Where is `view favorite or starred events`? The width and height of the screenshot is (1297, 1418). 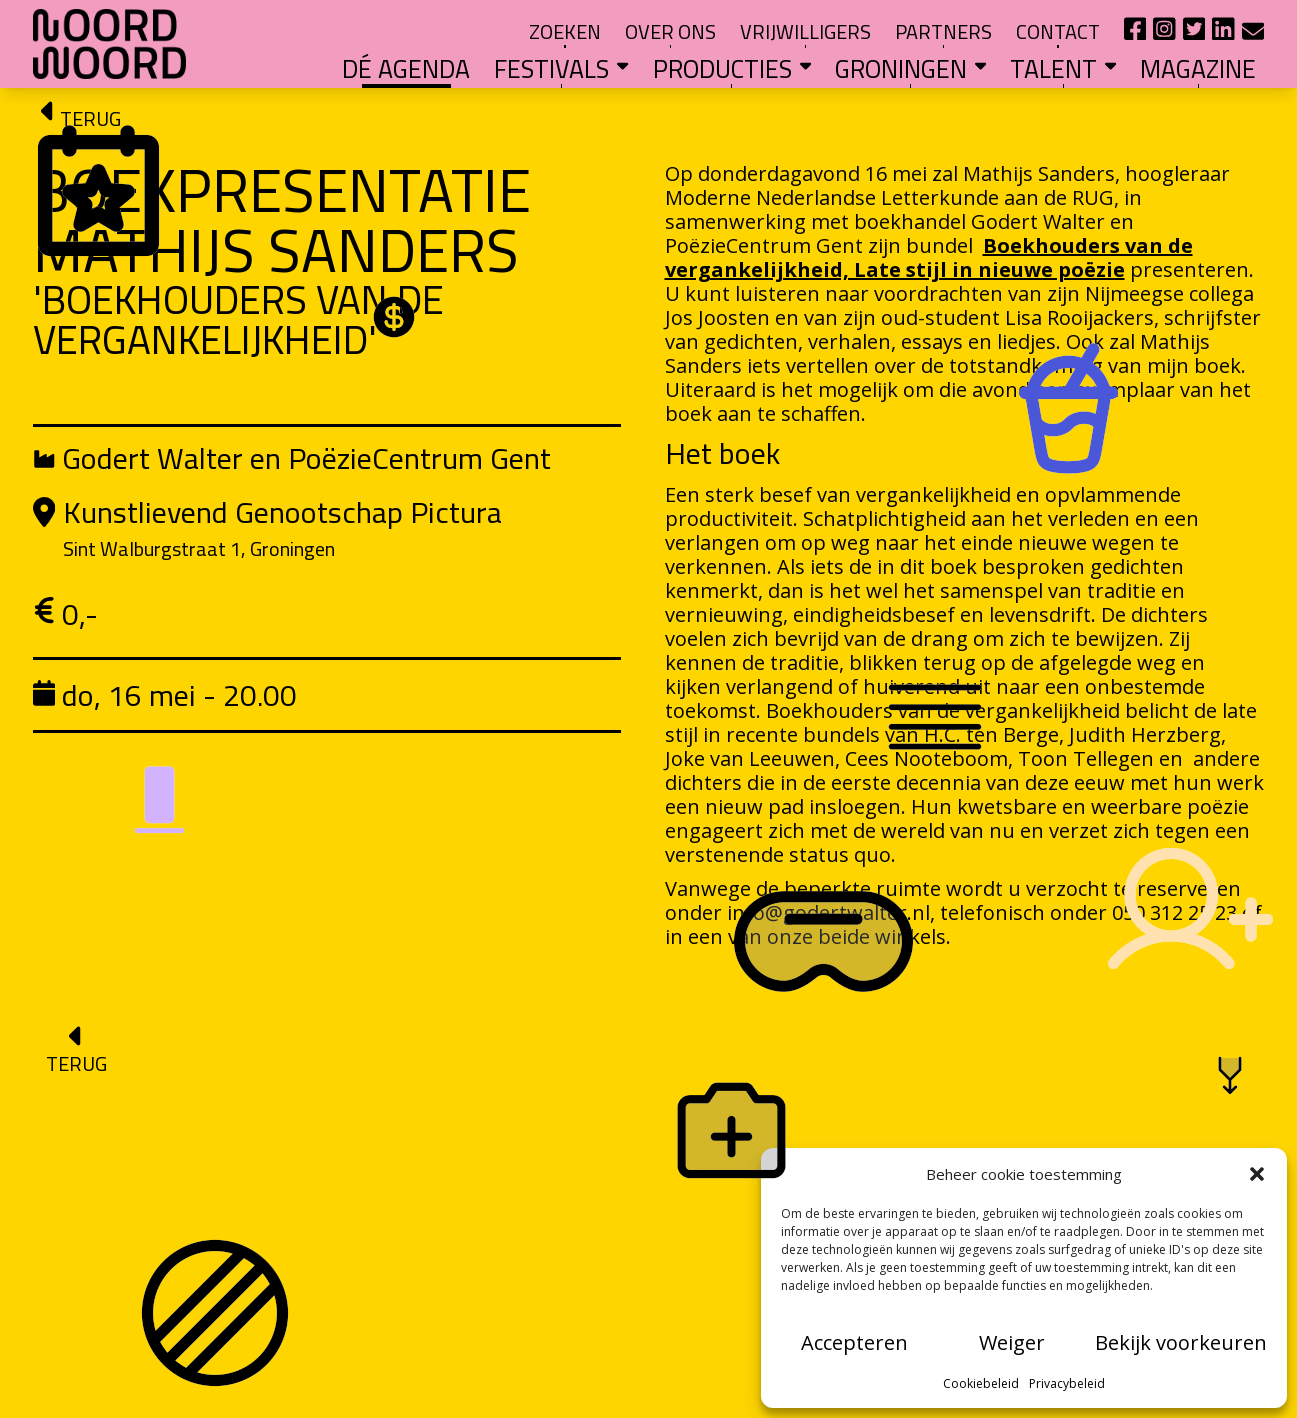
view favorite or starred events is located at coordinates (98, 195).